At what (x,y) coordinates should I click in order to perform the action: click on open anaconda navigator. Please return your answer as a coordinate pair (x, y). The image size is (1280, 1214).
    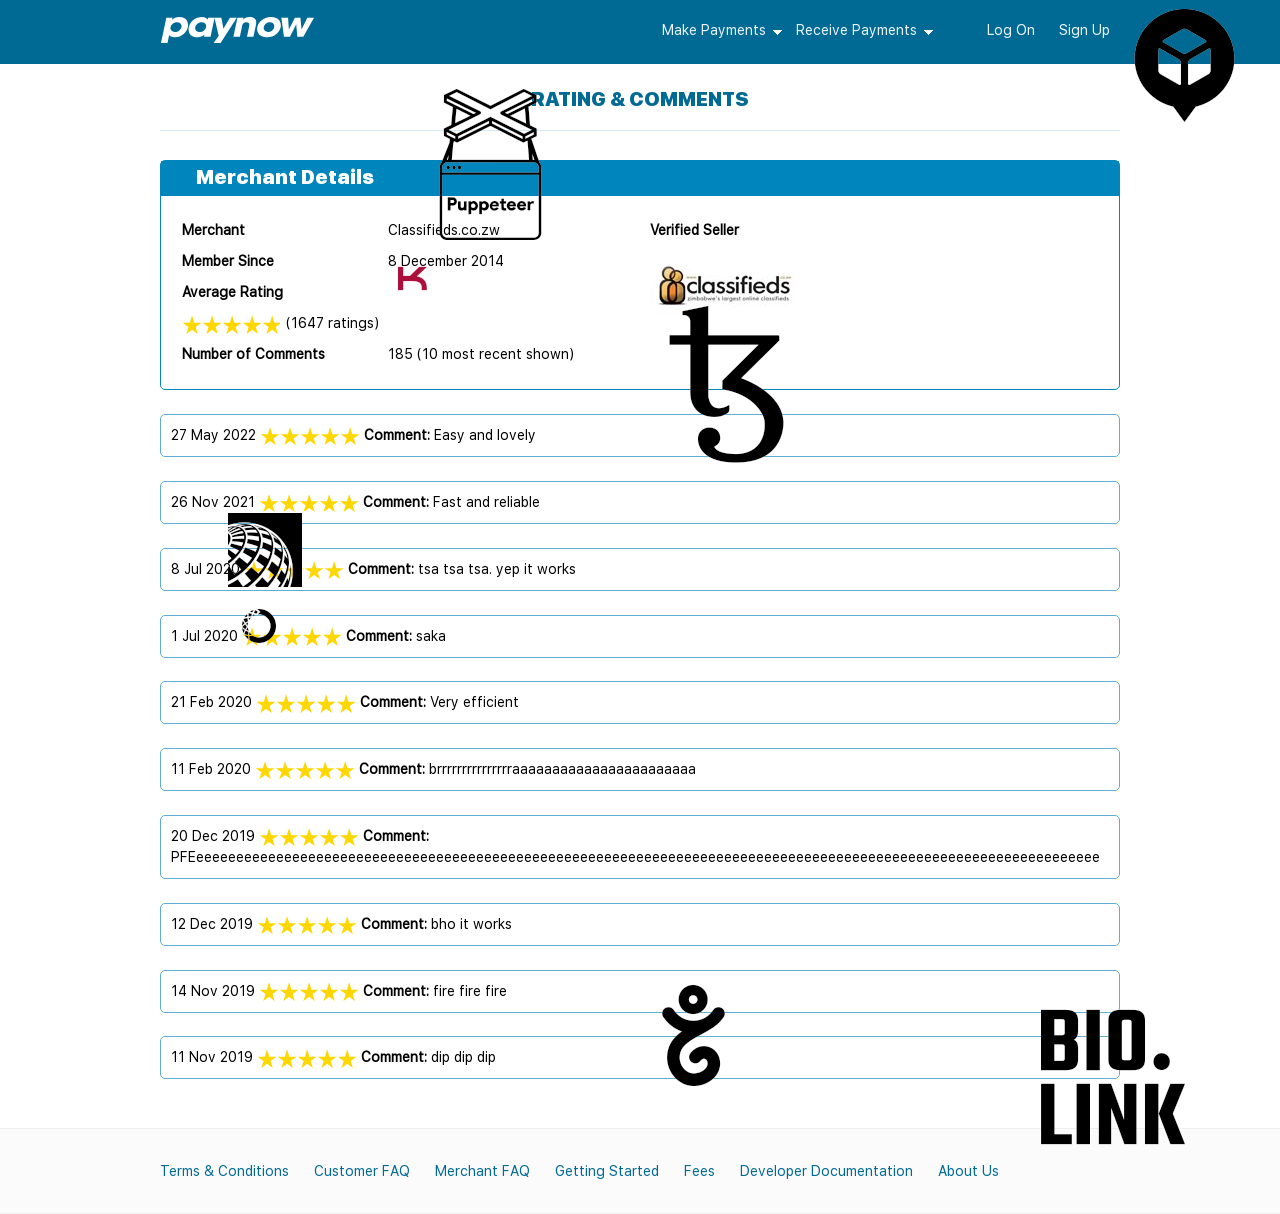
    Looking at the image, I should click on (259, 626).